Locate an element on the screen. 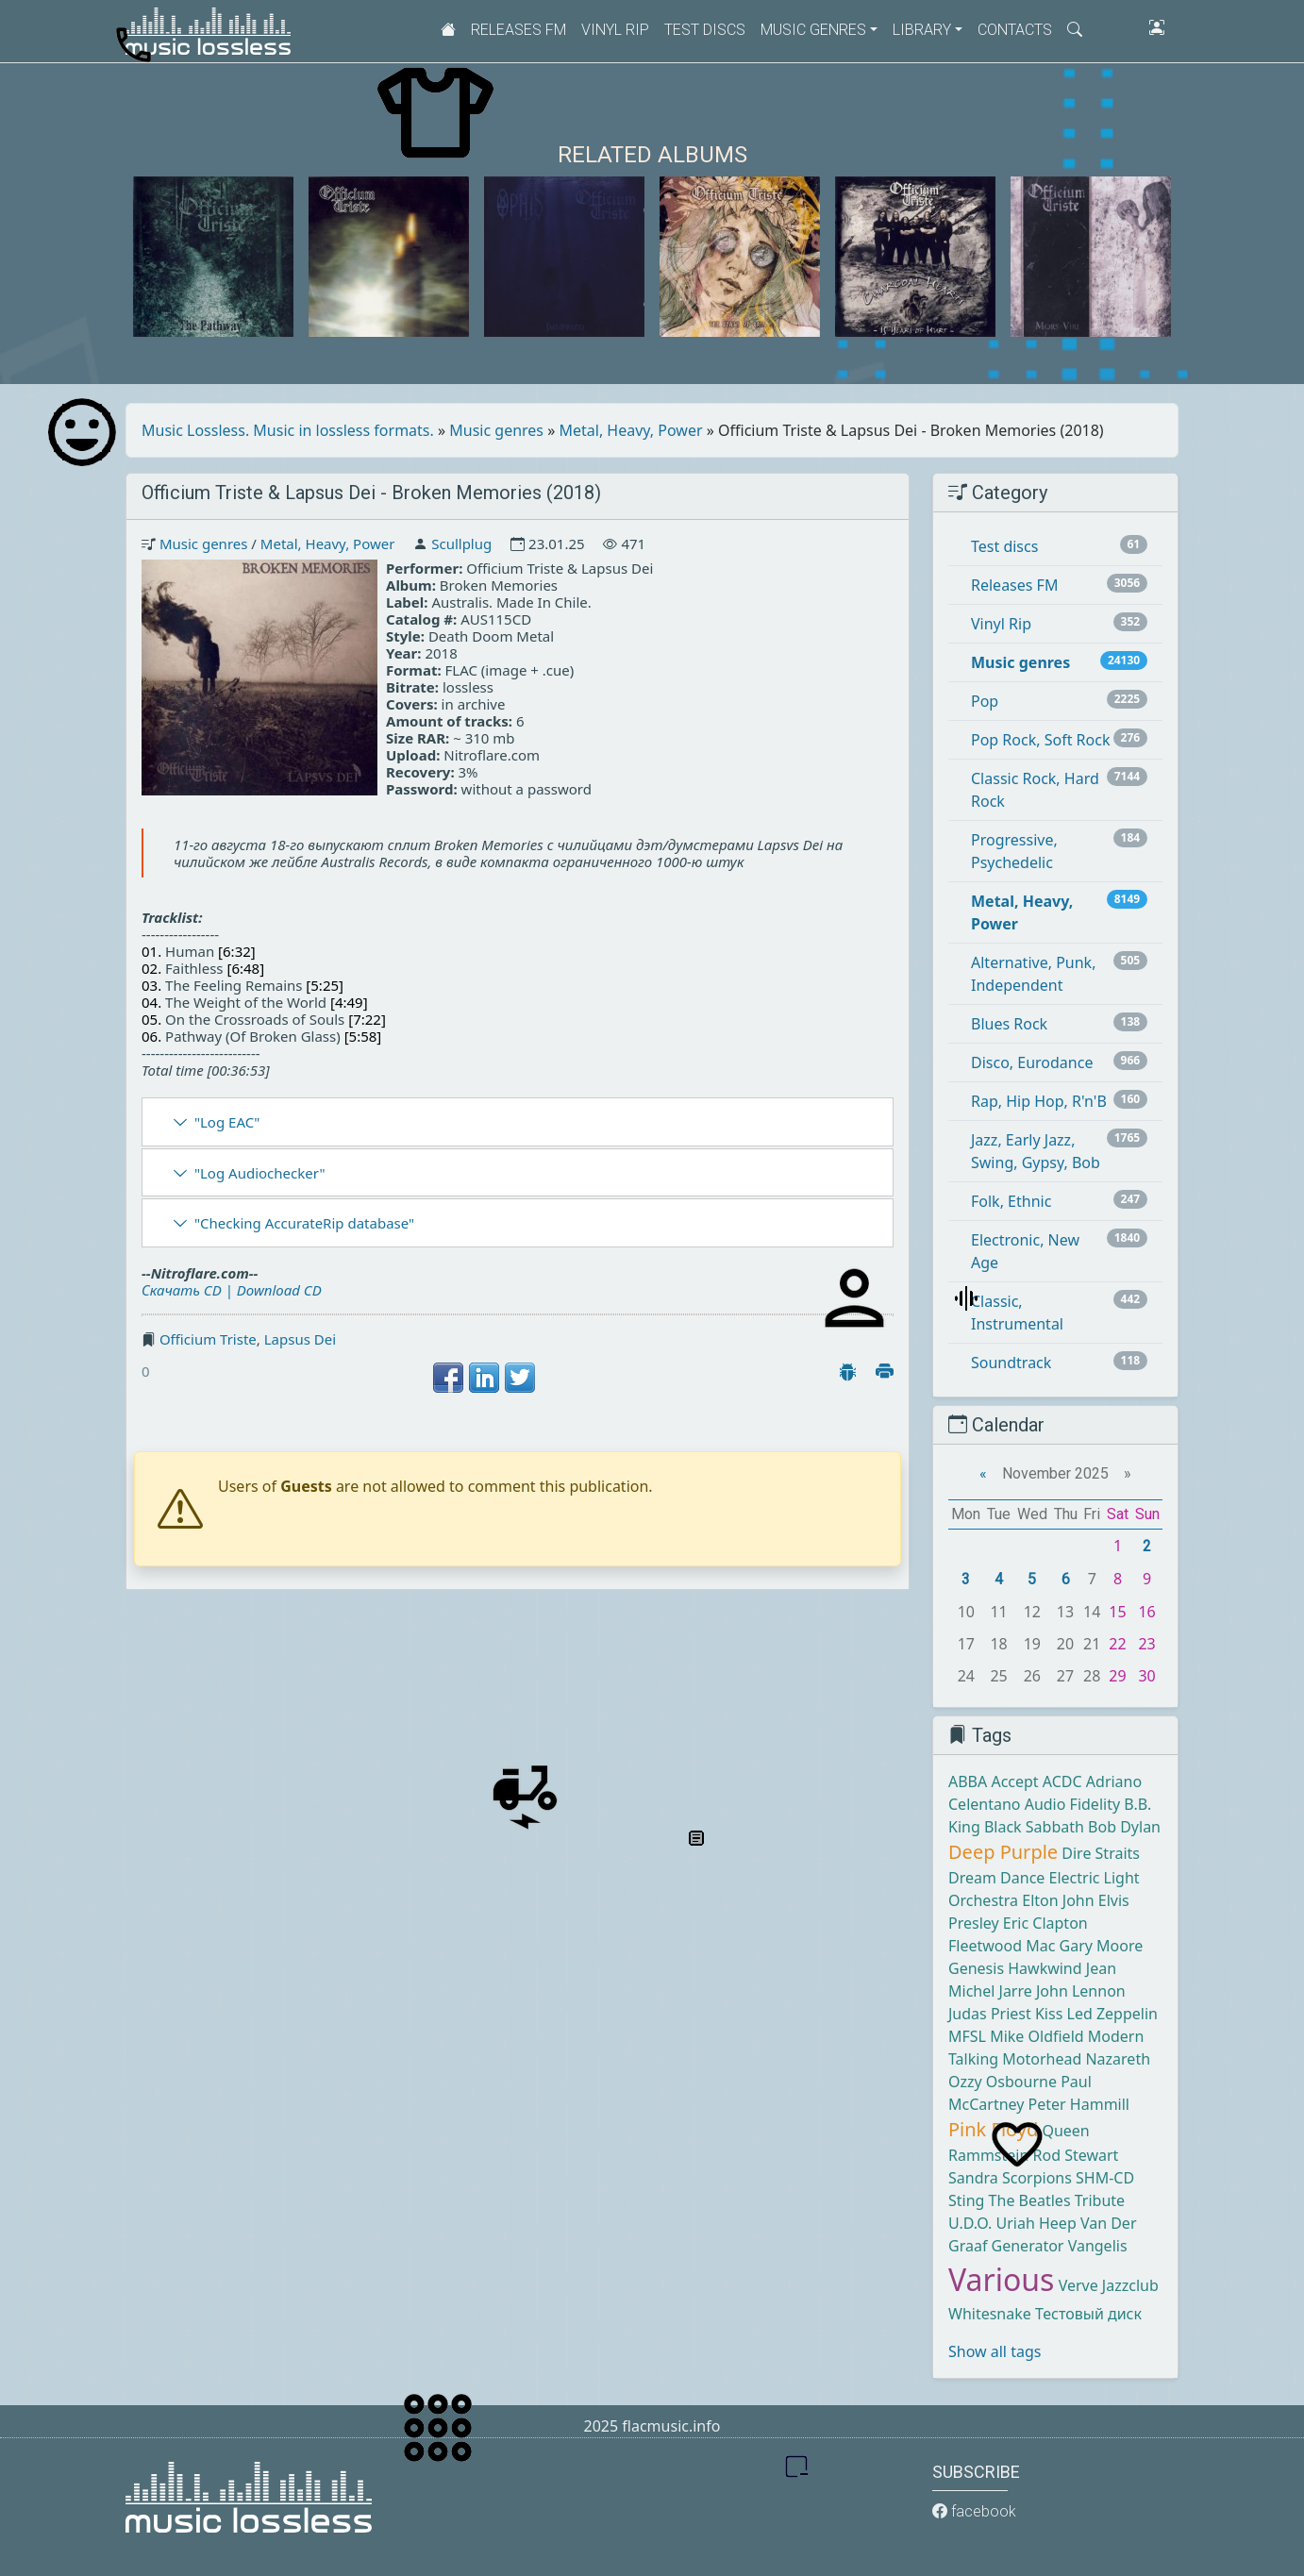 This screenshot has height=2576, width=1304. make a phone call is located at coordinates (133, 44).